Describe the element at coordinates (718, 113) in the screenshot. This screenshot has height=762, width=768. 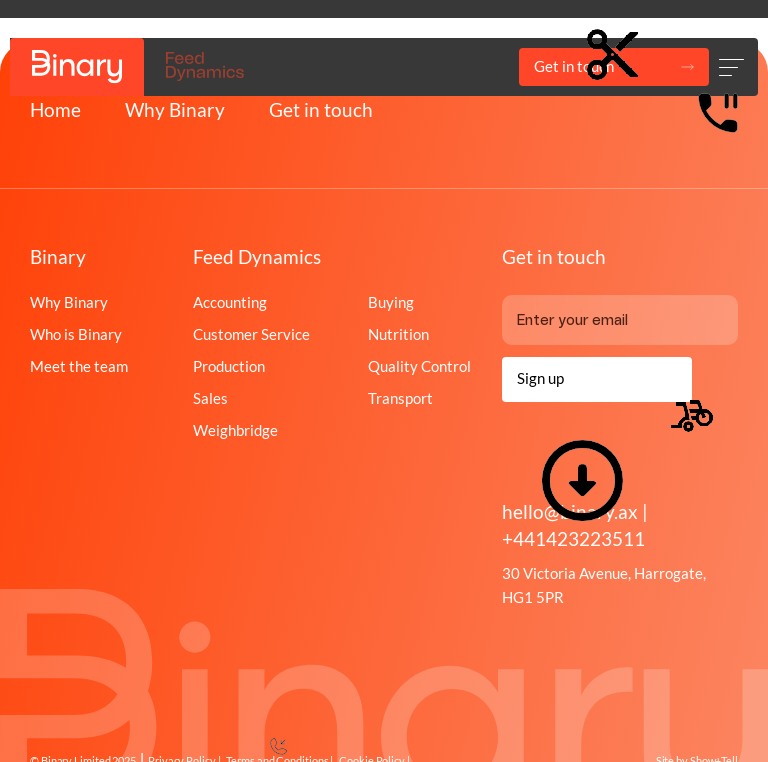
I see `call on hold` at that location.